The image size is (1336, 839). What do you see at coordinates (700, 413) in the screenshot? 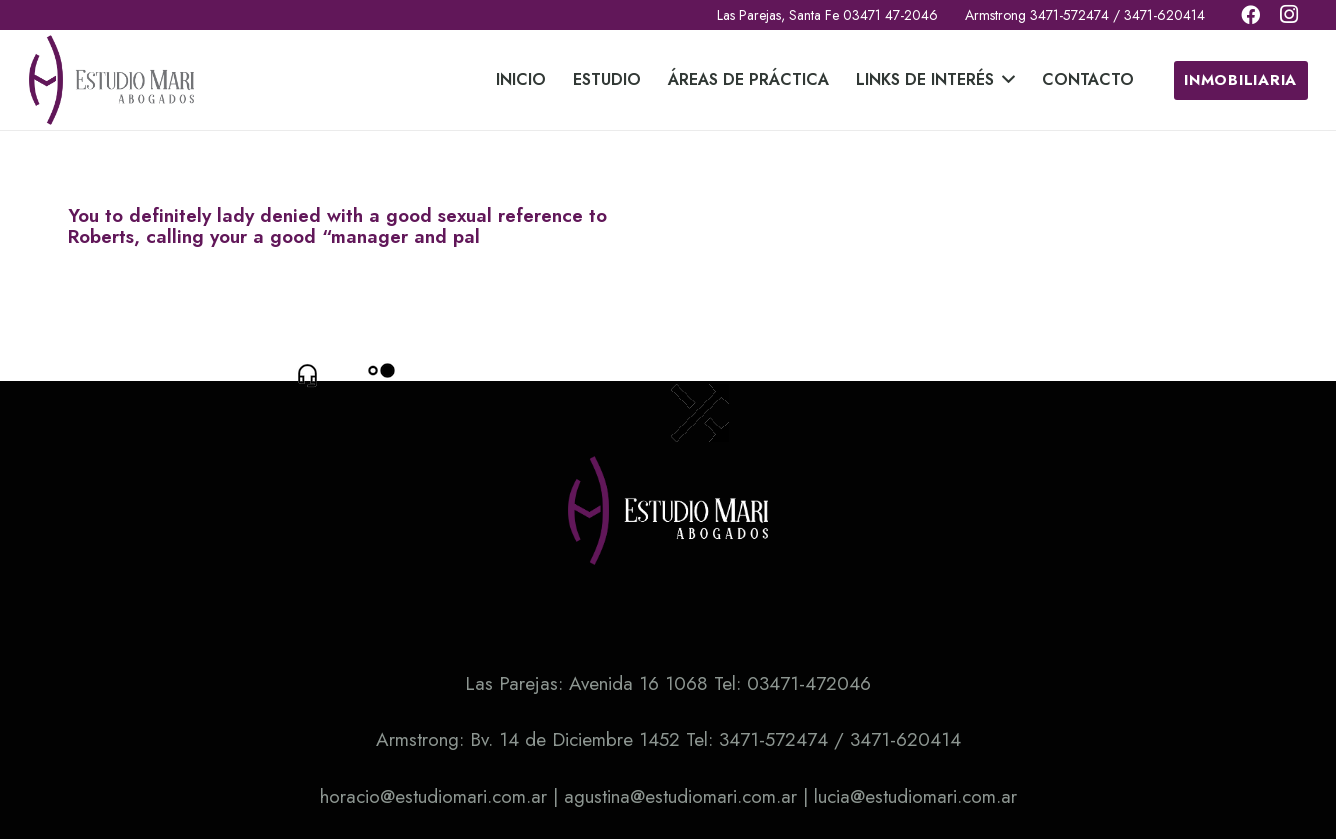
I see `shuffle playlist or queue order` at bounding box center [700, 413].